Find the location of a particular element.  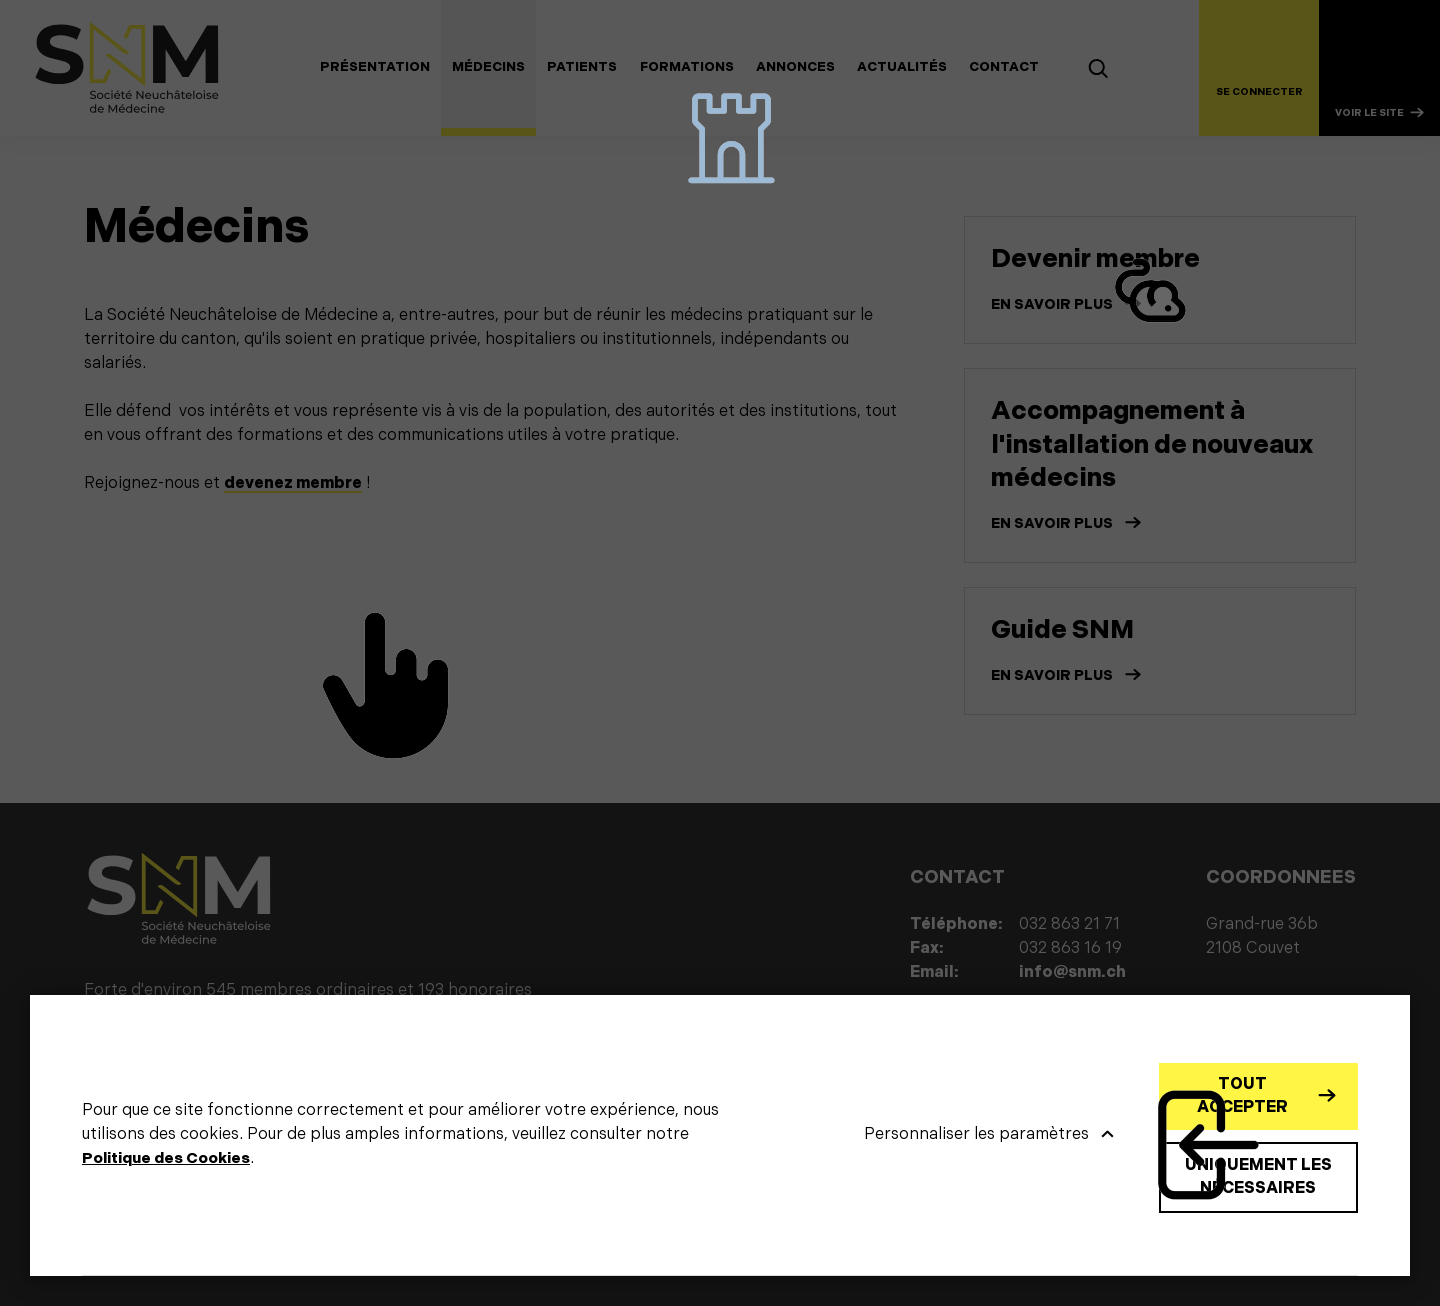

request pest control services for rodents is located at coordinates (1150, 290).